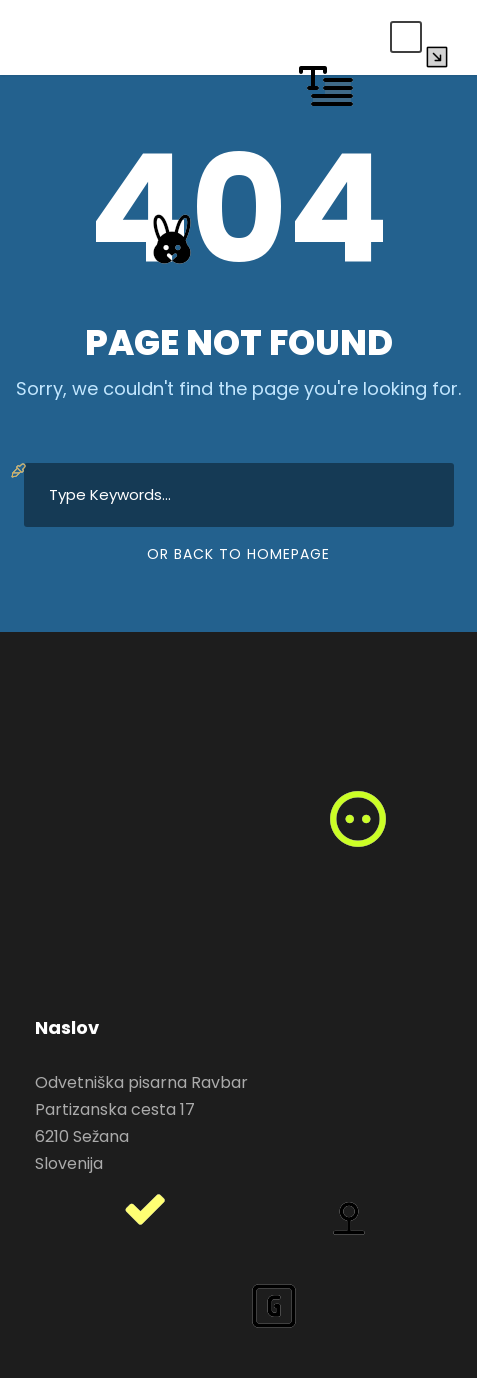 The width and height of the screenshot is (477, 1378). Describe the element at coordinates (437, 57) in the screenshot. I see `navigate to the bottom-right section` at that location.